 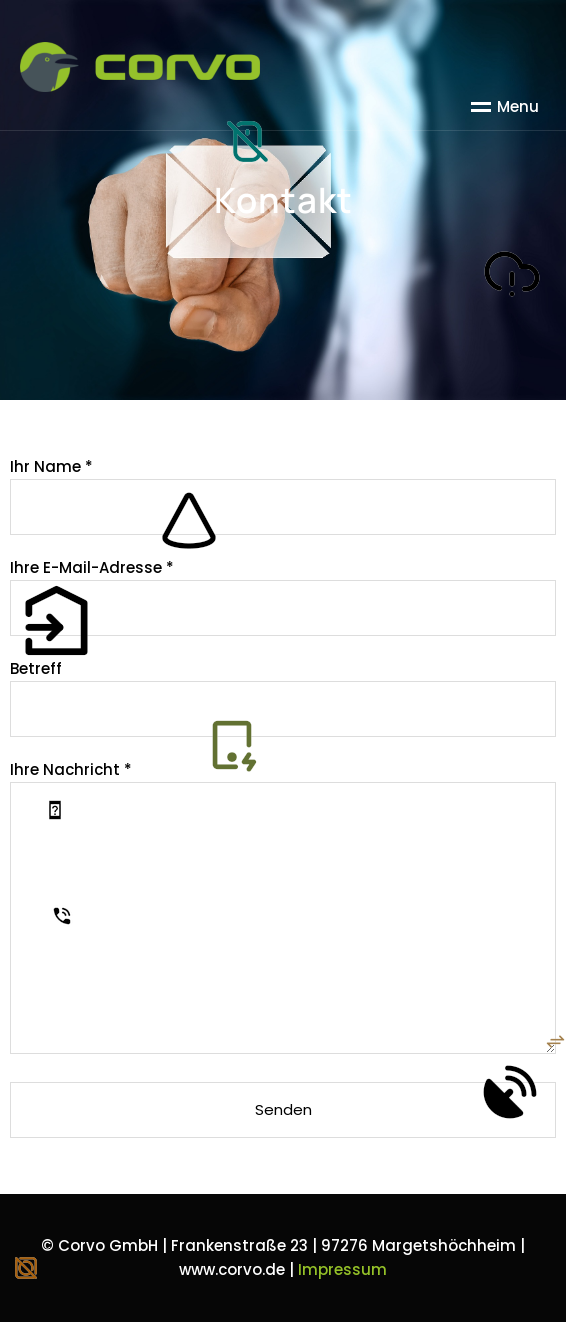 What do you see at coordinates (26, 1268) in the screenshot?
I see `tumble dry not allowed` at bounding box center [26, 1268].